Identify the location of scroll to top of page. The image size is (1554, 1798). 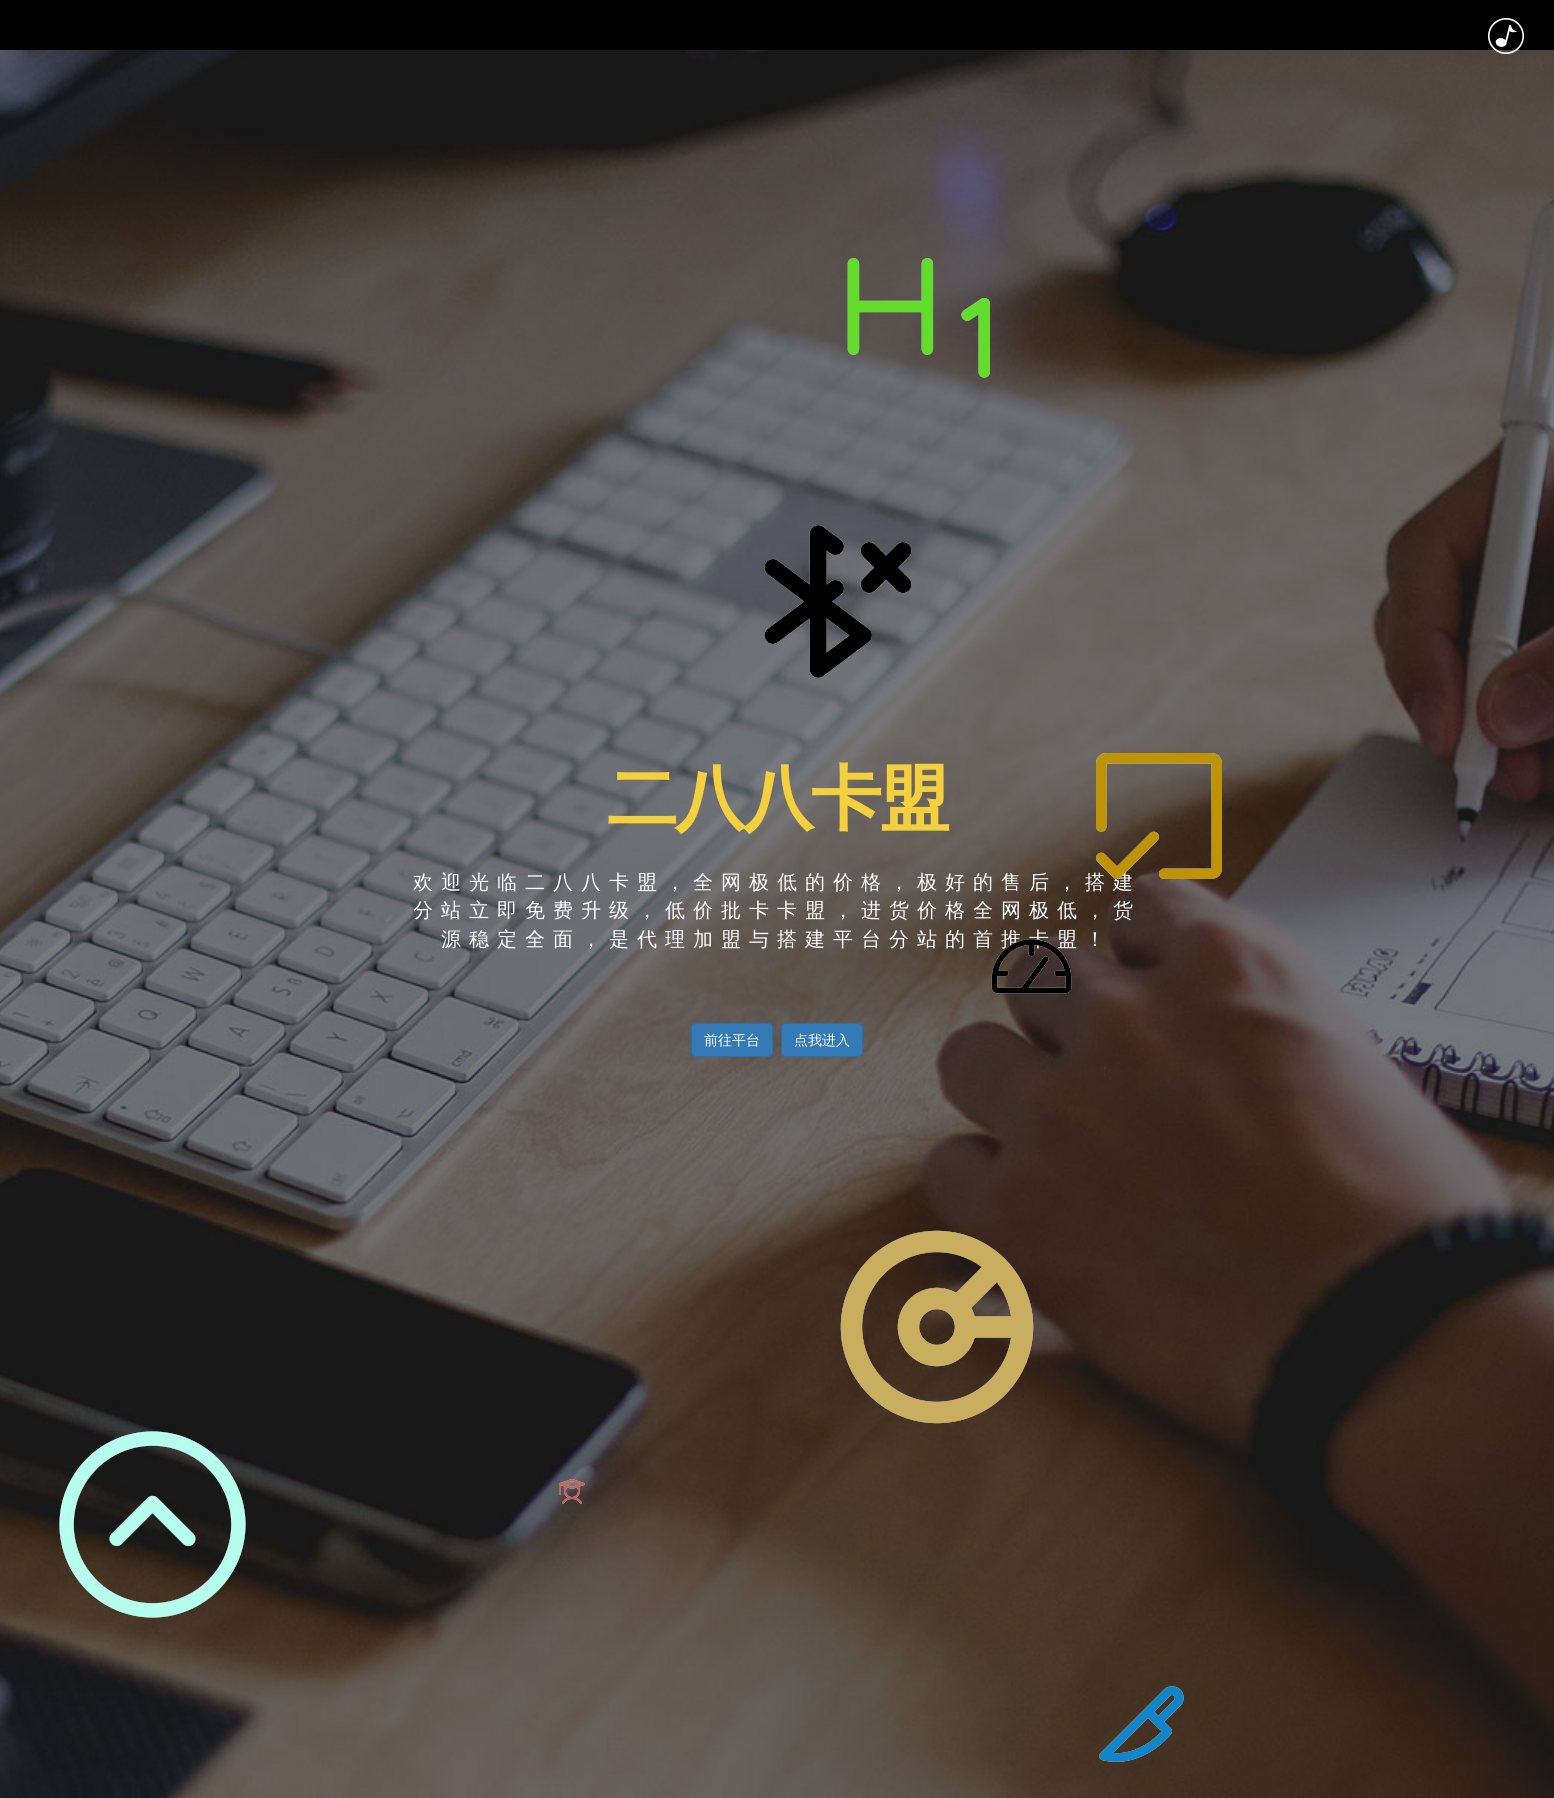
(152, 1524).